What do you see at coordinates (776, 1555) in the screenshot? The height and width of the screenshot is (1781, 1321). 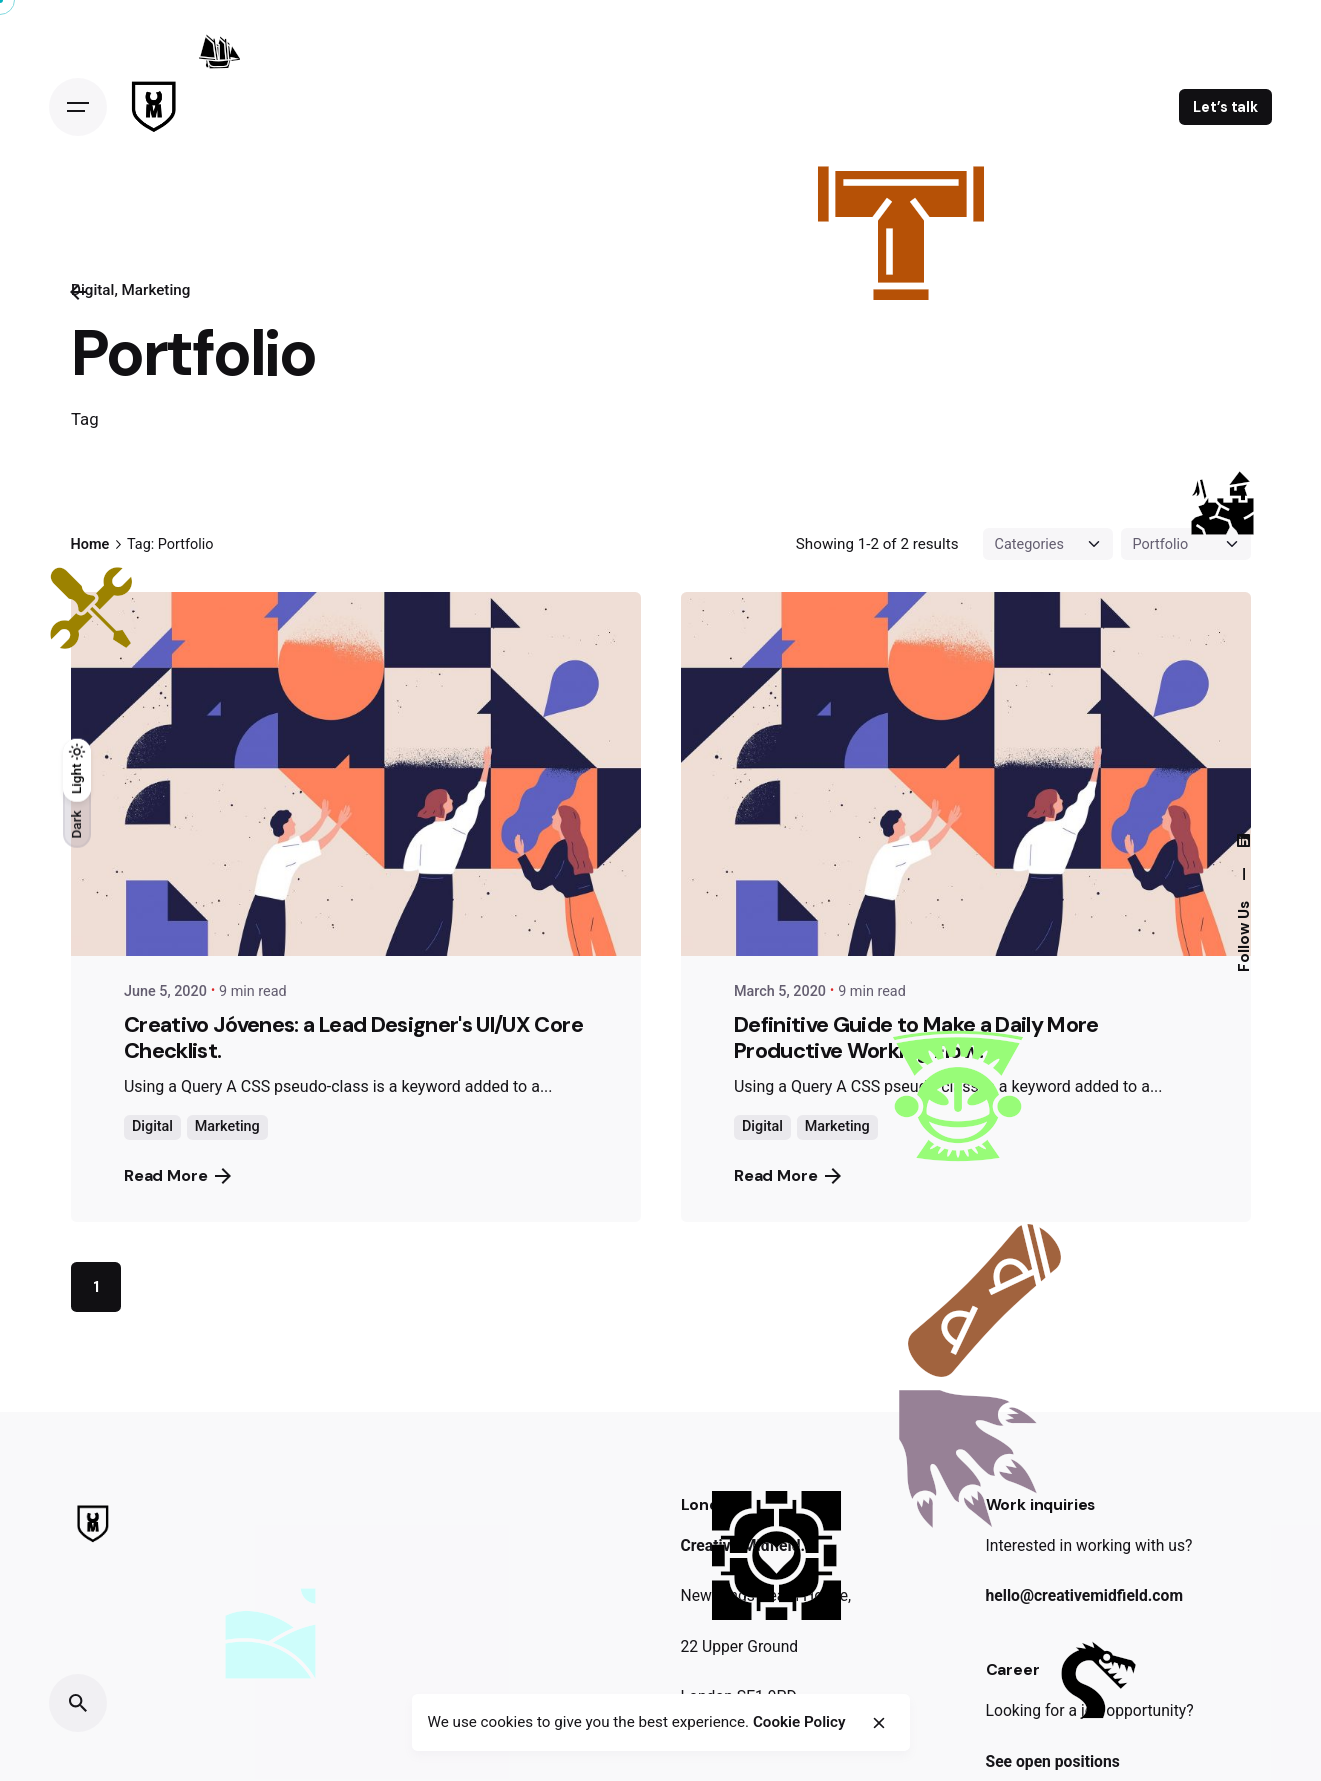 I see `companion cube item or collectible from Portal` at bounding box center [776, 1555].